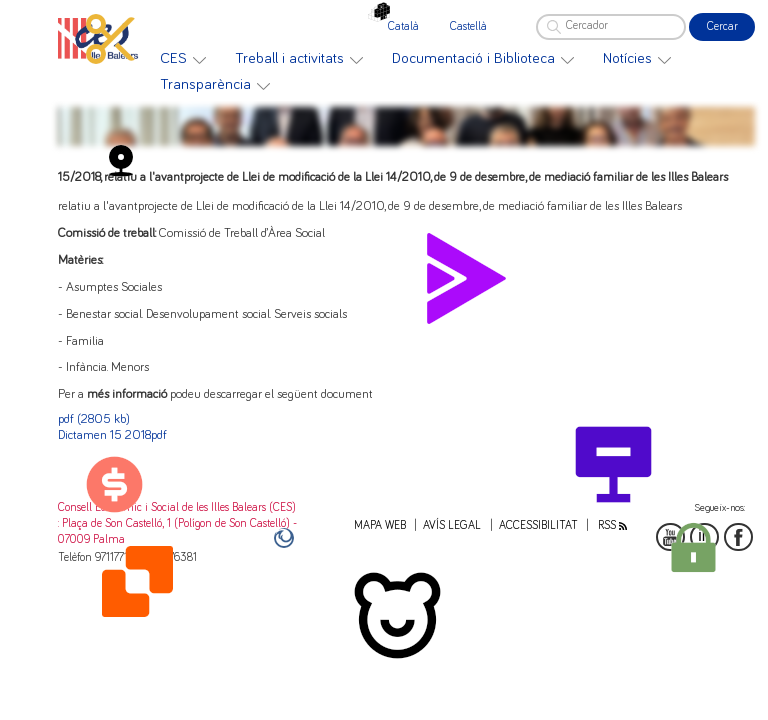 This screenshot has height=720, width=768. What do you see at coordinates (111, 39) in the screenshot?
I see `cut selected content` at bounding box center [111, 39].